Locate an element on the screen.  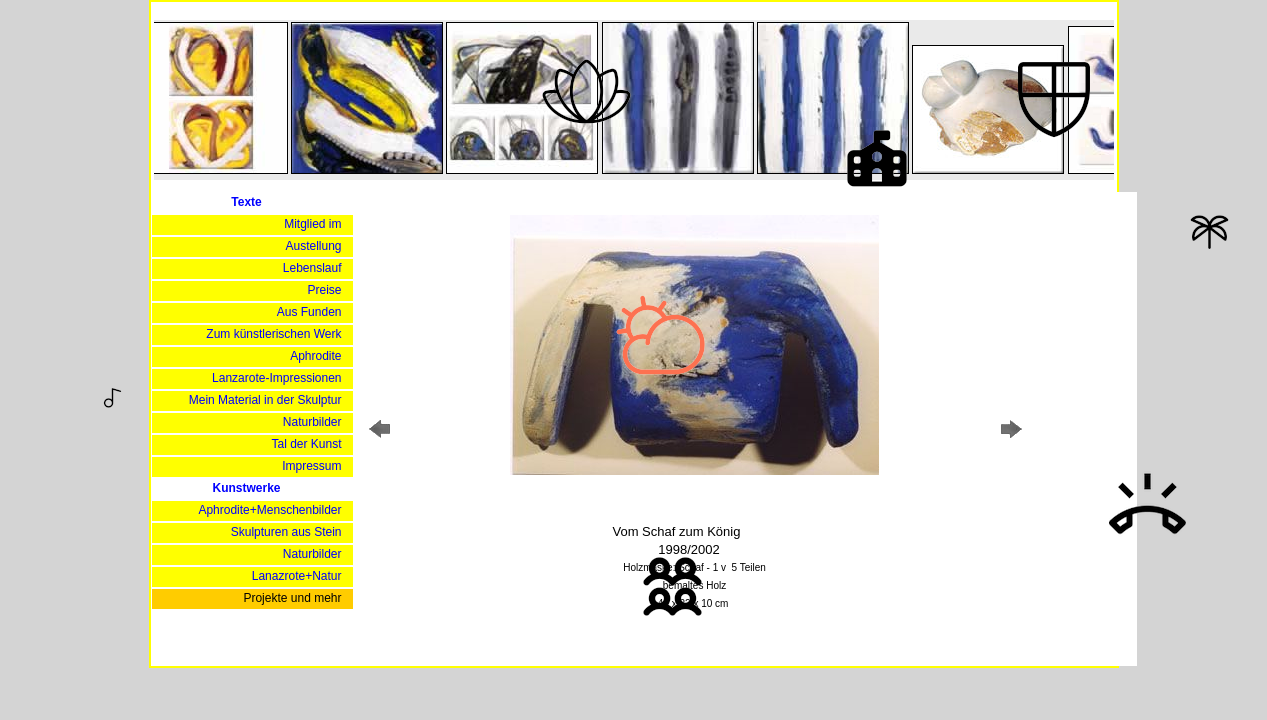
view security or protection settings is located at coordinates (1054, 95).